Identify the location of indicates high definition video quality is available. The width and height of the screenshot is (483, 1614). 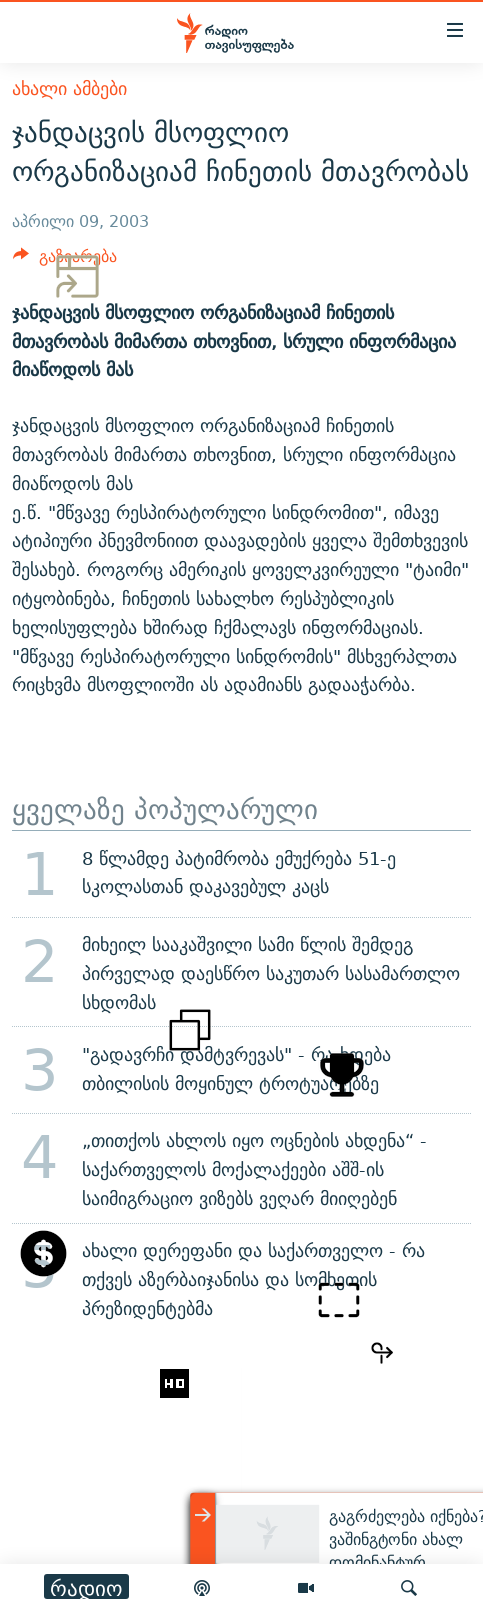
(174, 1383).